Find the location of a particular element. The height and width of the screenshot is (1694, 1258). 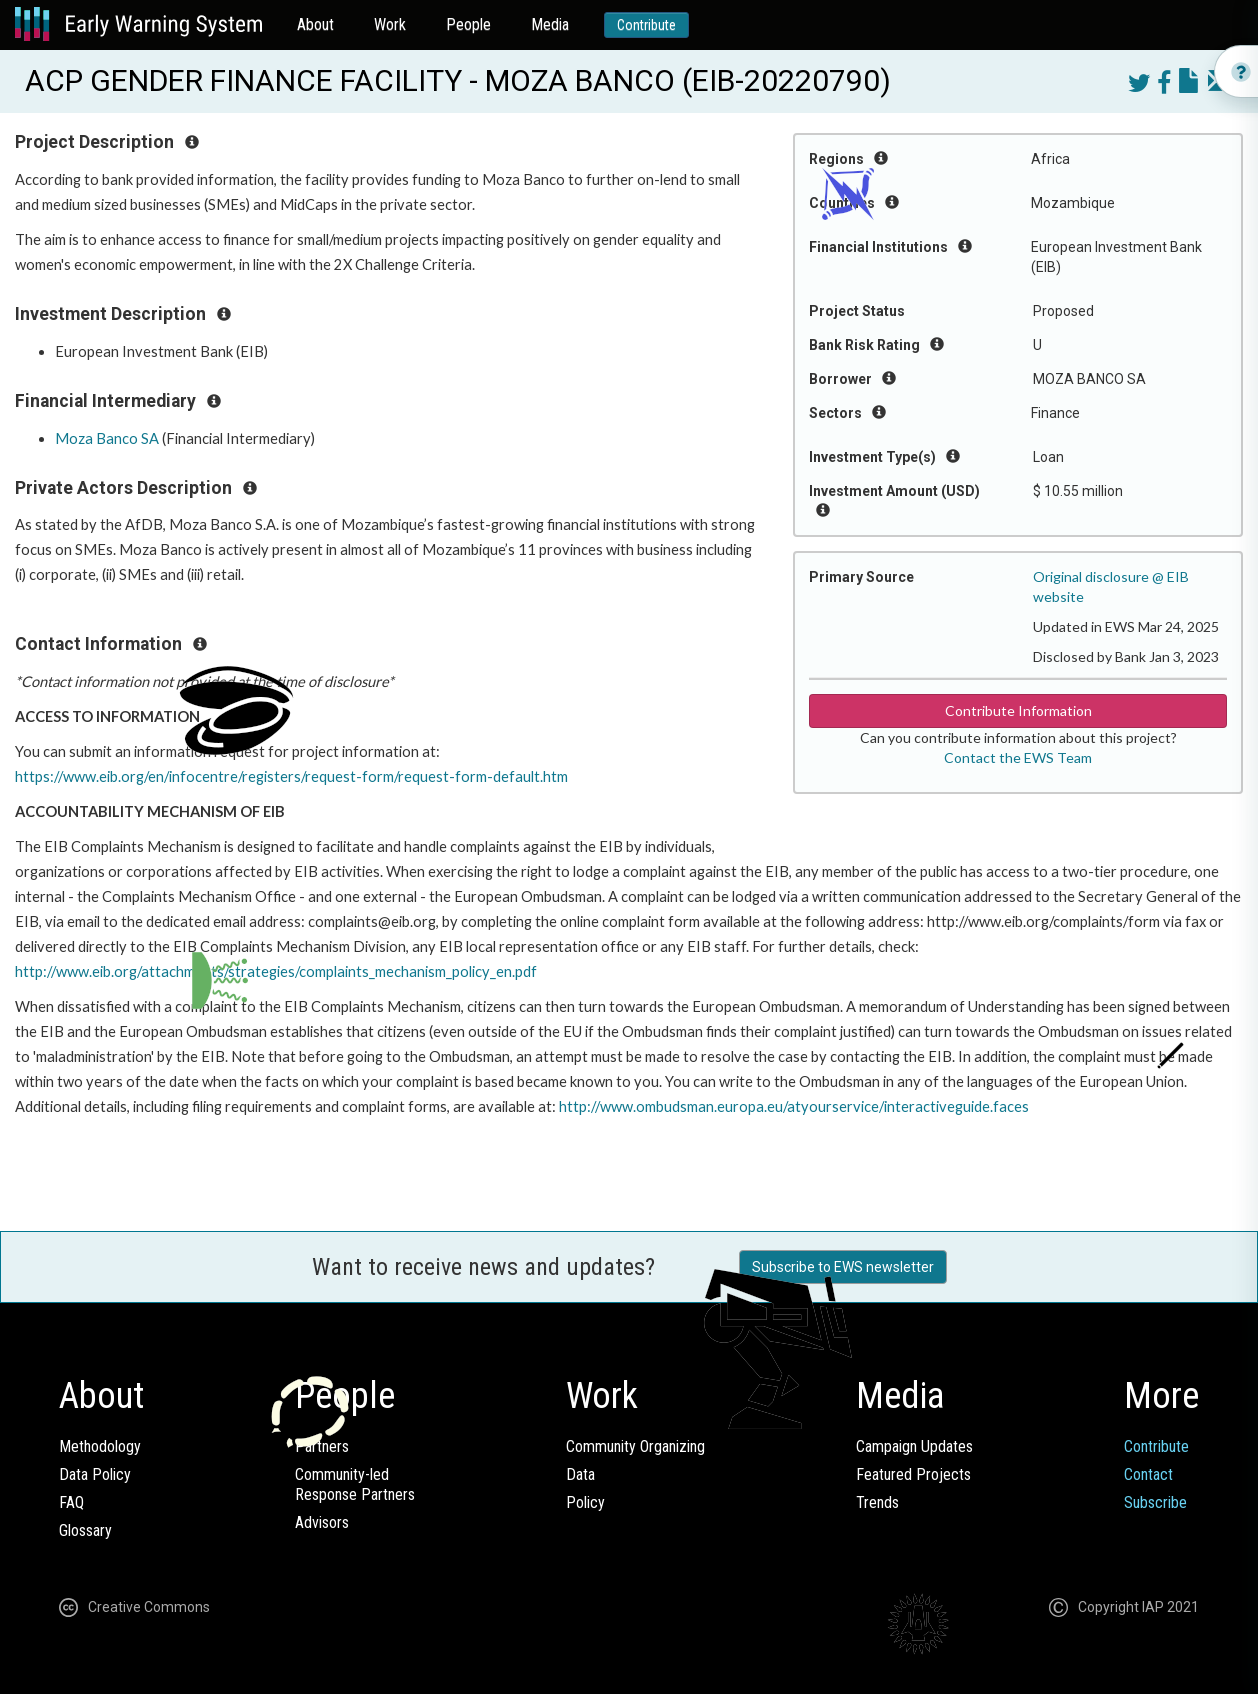

place a straight pipe segment is located at coordinates (1170, 1055).